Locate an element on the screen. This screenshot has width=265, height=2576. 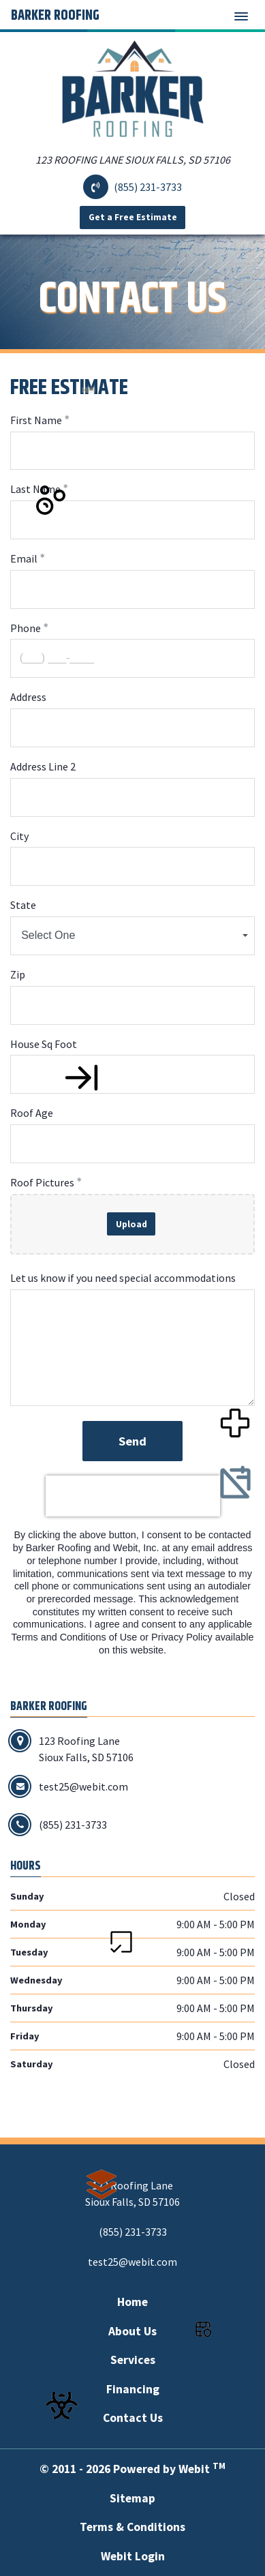
enable firewall protection is located at coordinates (203, 2329).